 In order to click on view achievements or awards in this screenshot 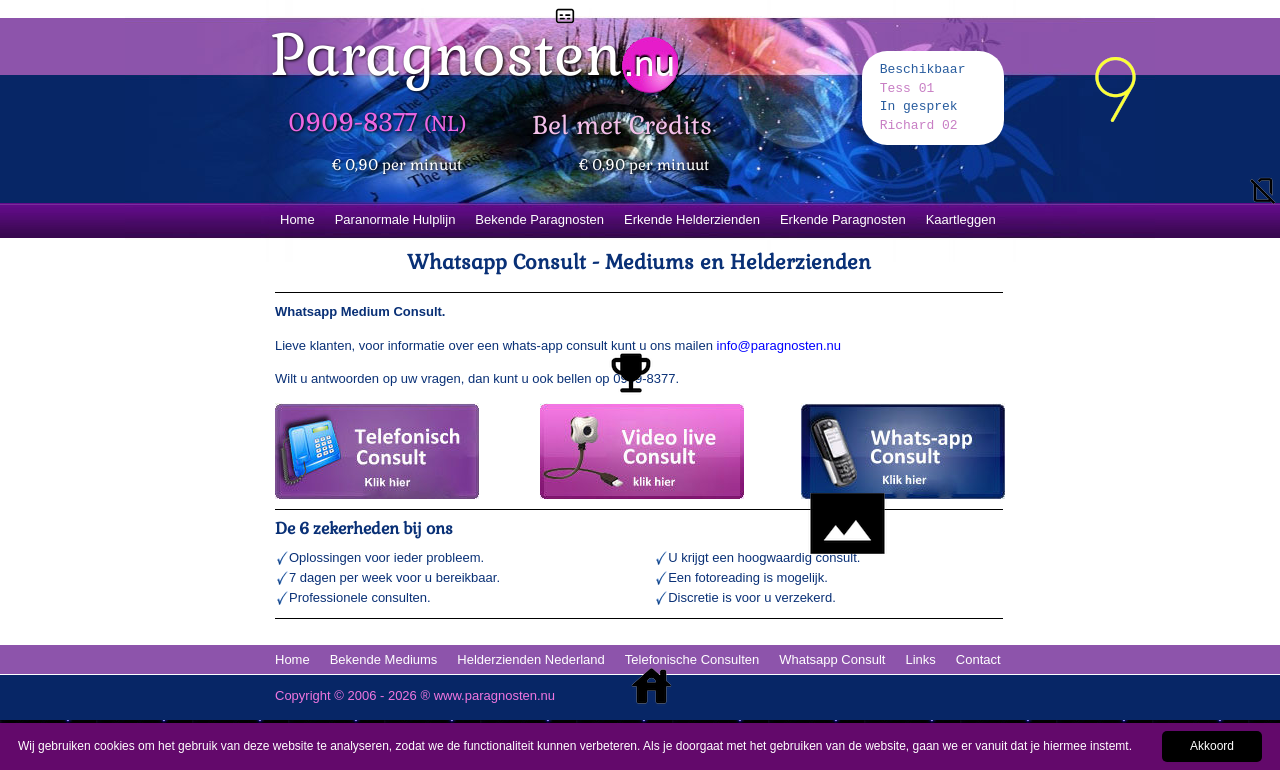, I will do `click(631, 373)`.